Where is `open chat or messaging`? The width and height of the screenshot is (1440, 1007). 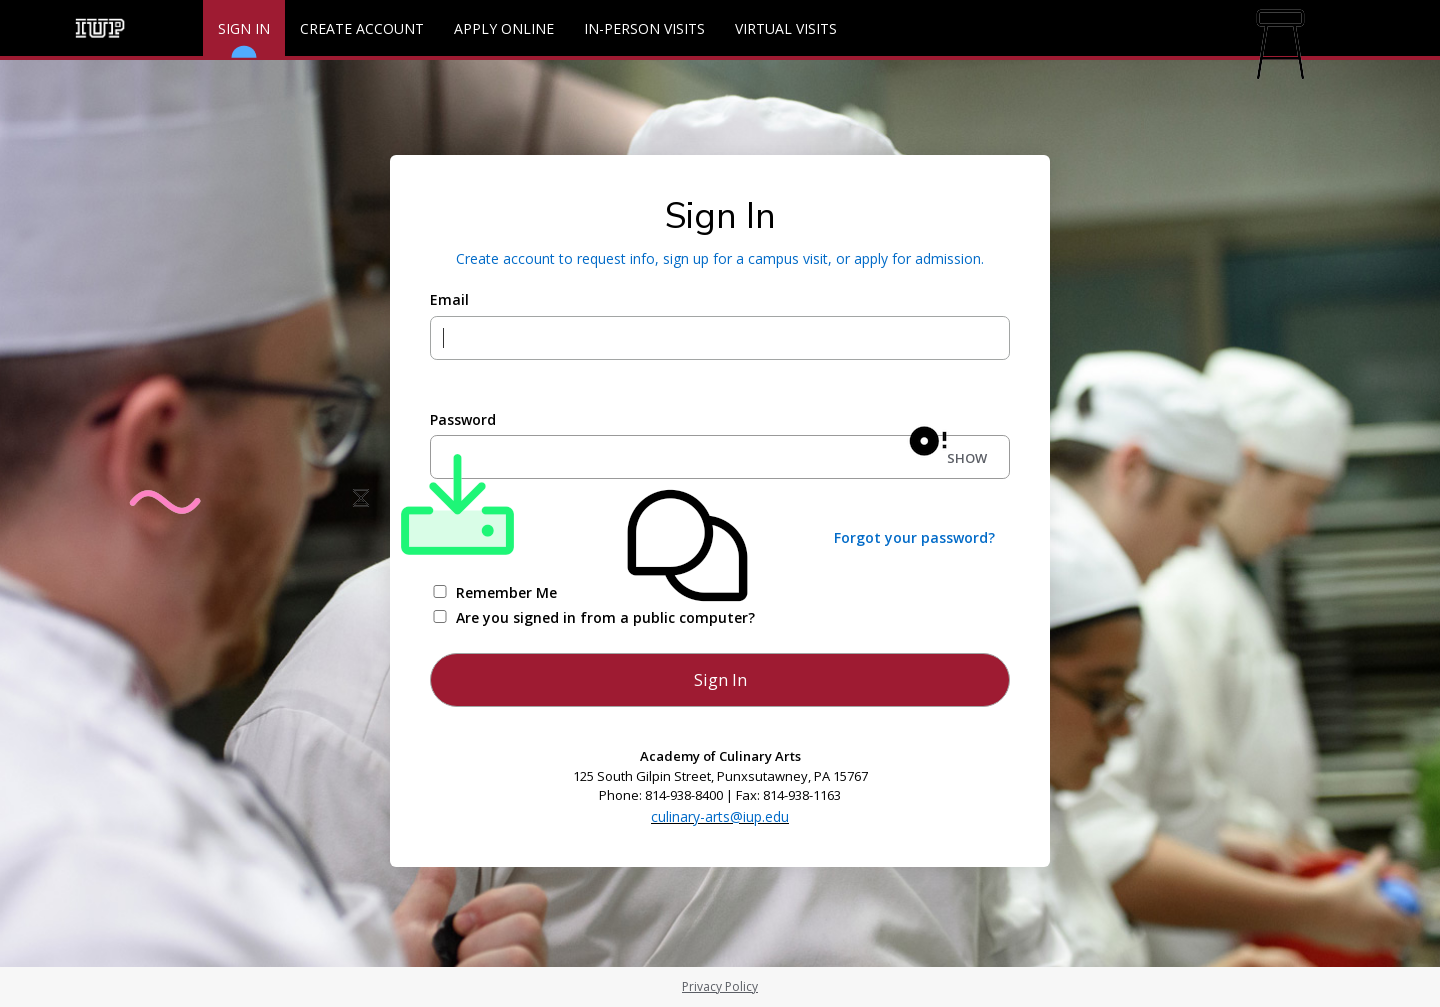 open chat or messaging is located at coordinates (687, 545).